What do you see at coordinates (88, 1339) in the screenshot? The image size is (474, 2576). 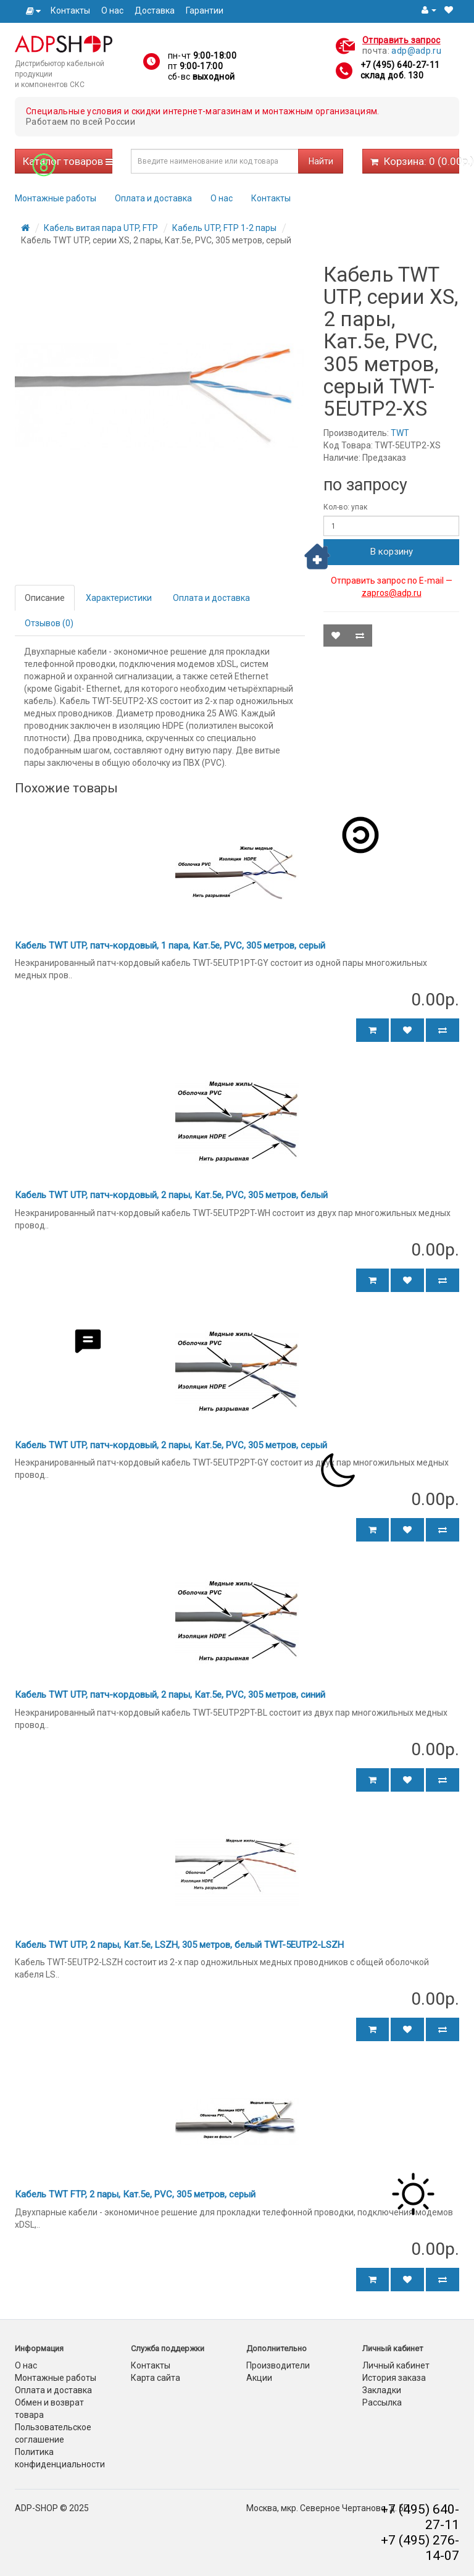 I see `open chat or messaging` at bounding box center [88, 1339].